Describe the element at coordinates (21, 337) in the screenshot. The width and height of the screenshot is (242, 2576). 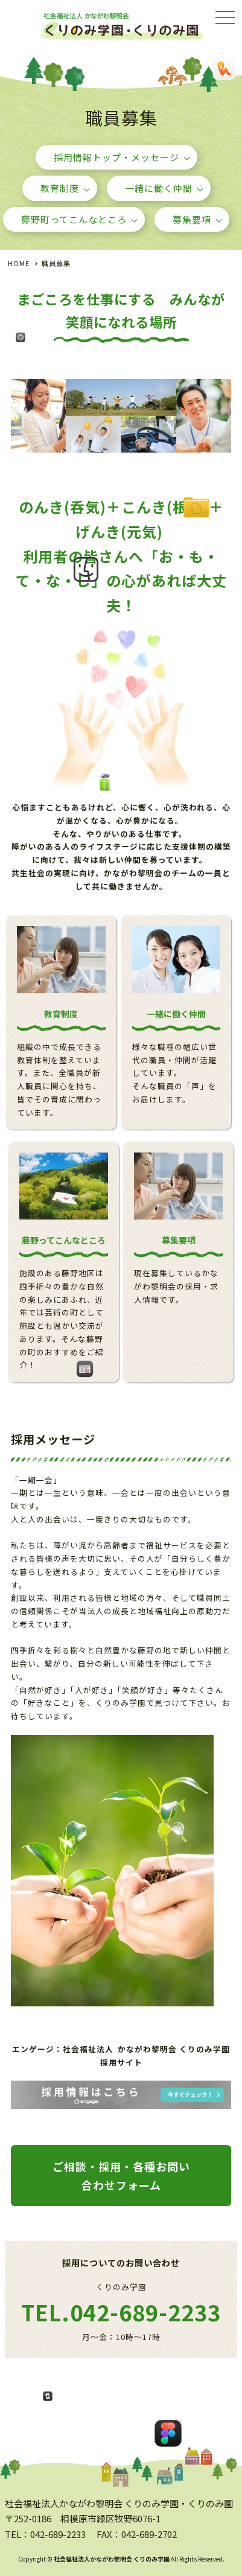
I see `open zen browser app` at that location.